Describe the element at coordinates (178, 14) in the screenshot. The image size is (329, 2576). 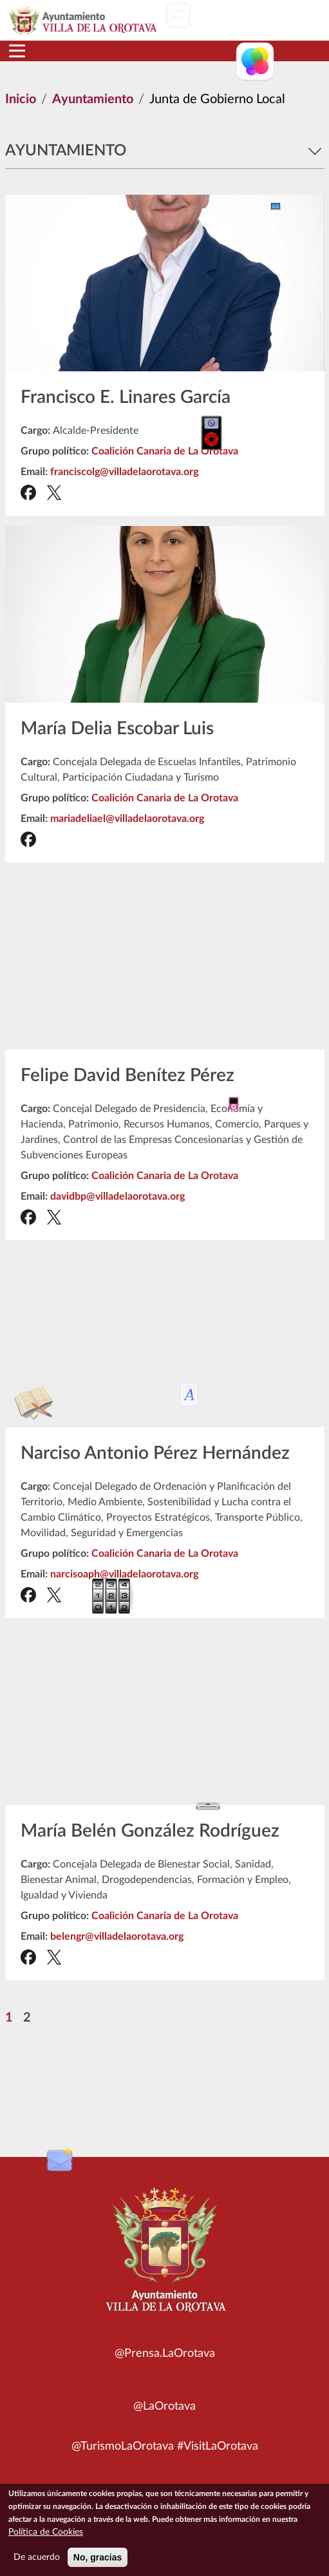
I see `access clipboard history` at that location.